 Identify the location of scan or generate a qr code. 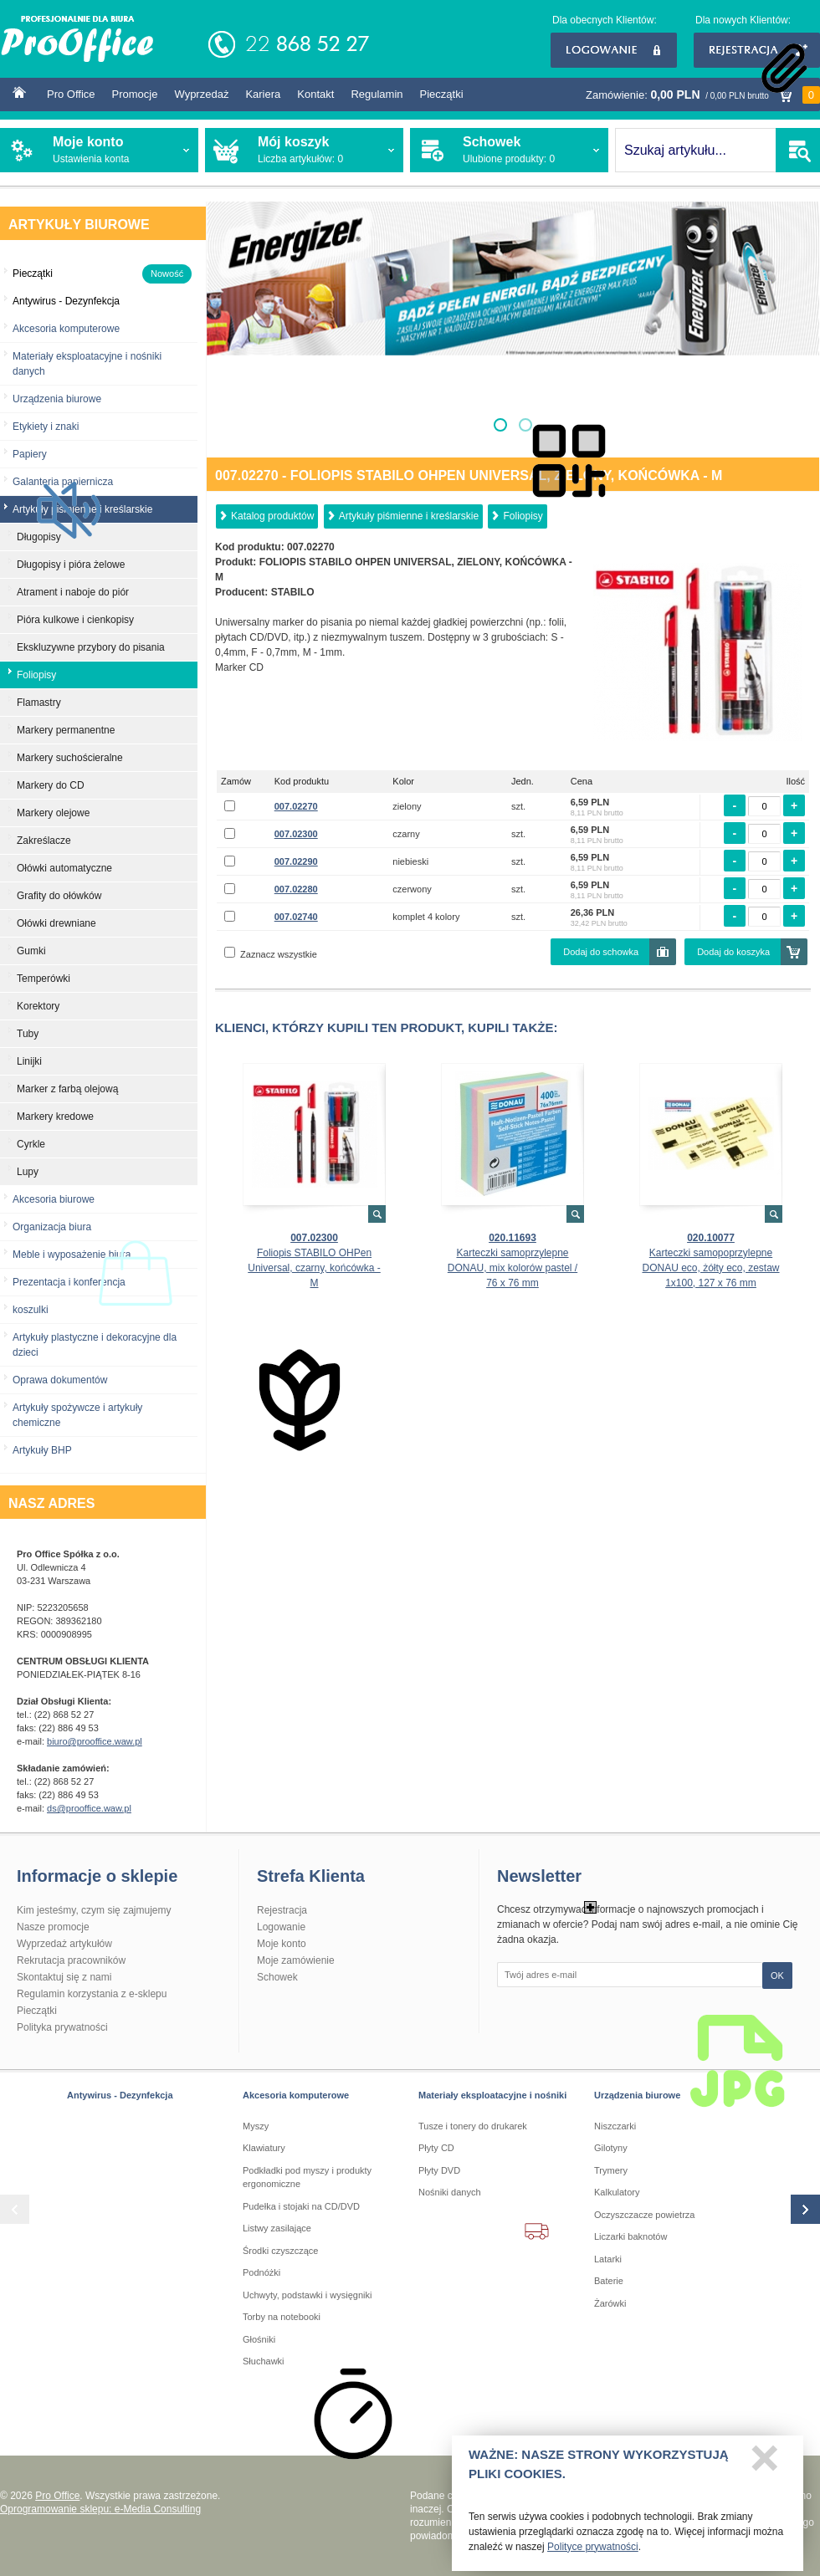
(569, 461).